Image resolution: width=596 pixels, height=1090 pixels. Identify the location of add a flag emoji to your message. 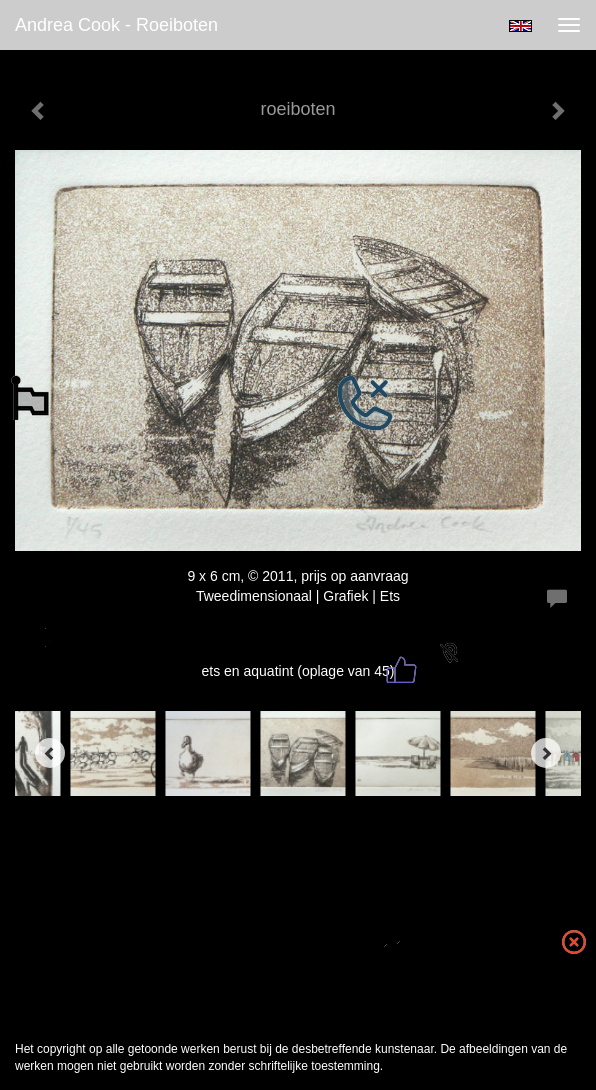
(30, 399).